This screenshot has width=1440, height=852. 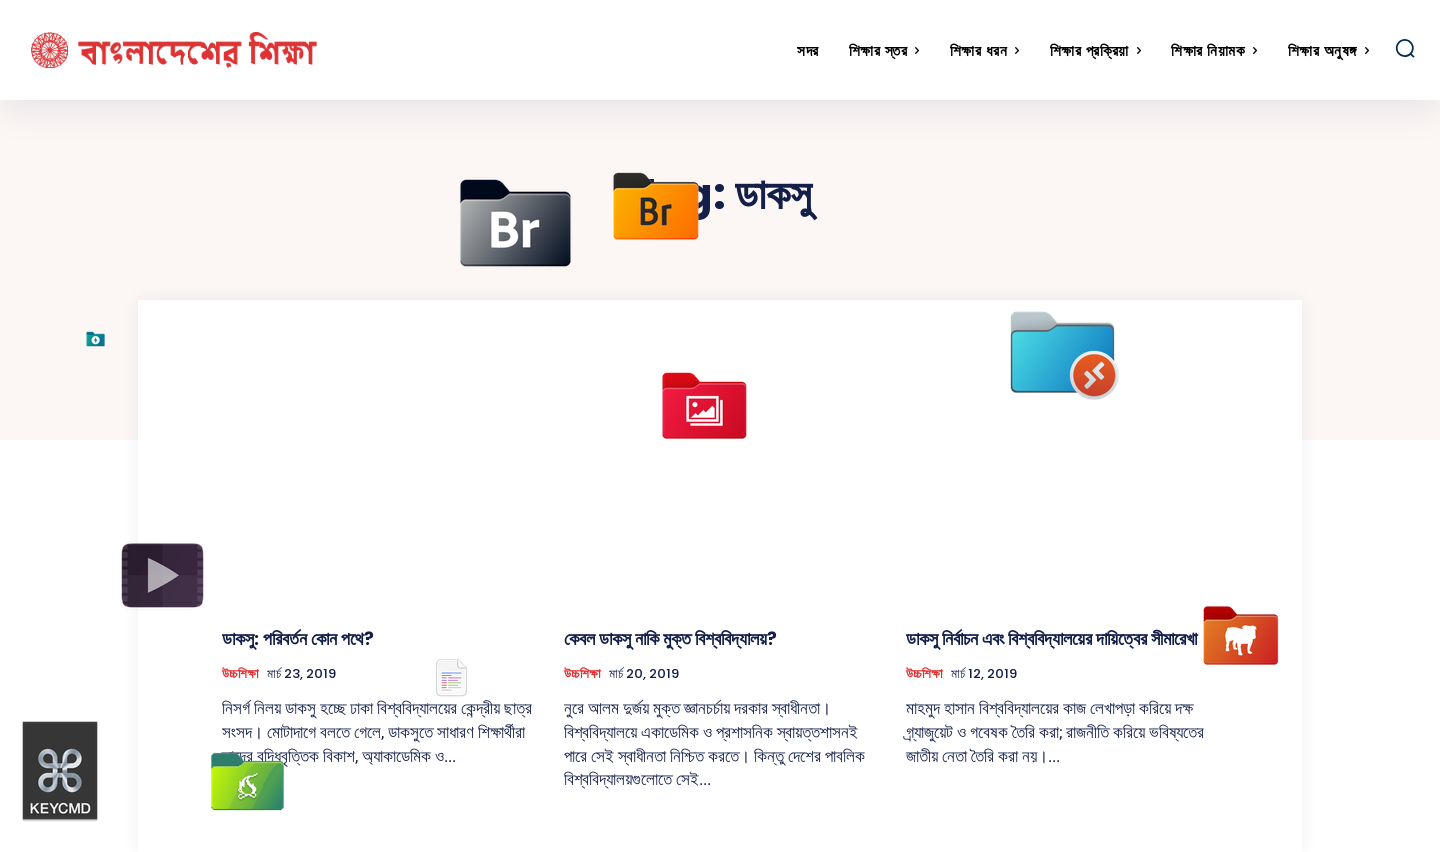 I want to click on open 4K Slideshow Maker project folder, so click(x=704, y=408).